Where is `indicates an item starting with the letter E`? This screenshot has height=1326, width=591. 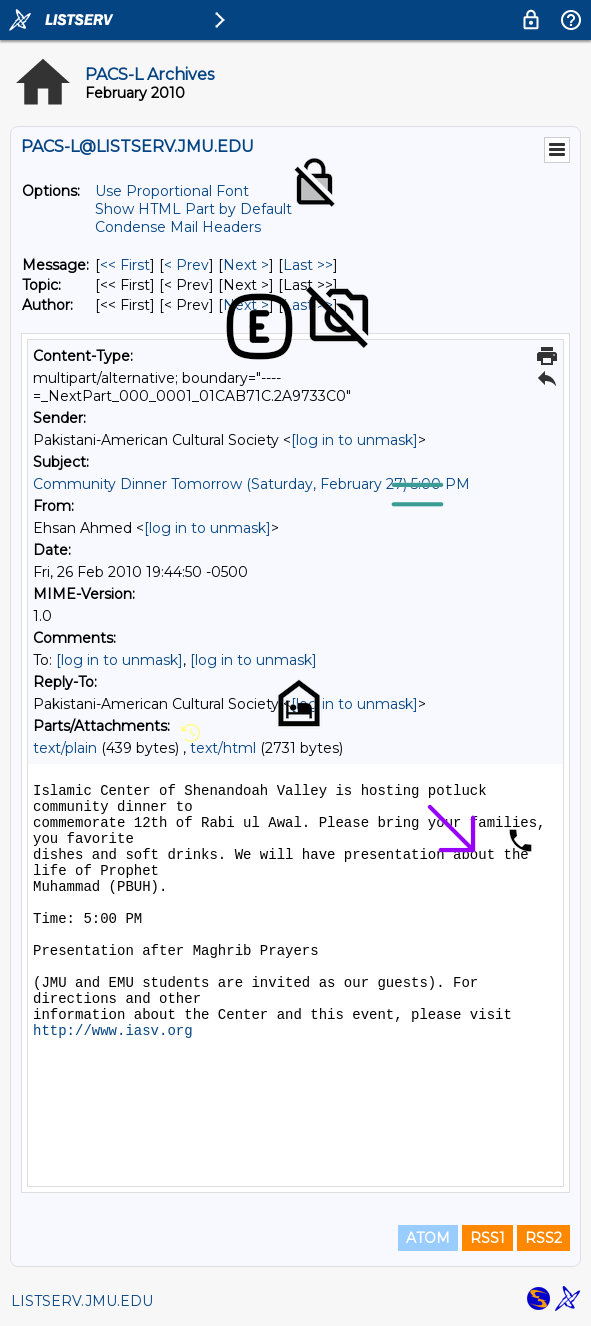
indicates an item starting with the letter E is located at coordinates (259, 326).